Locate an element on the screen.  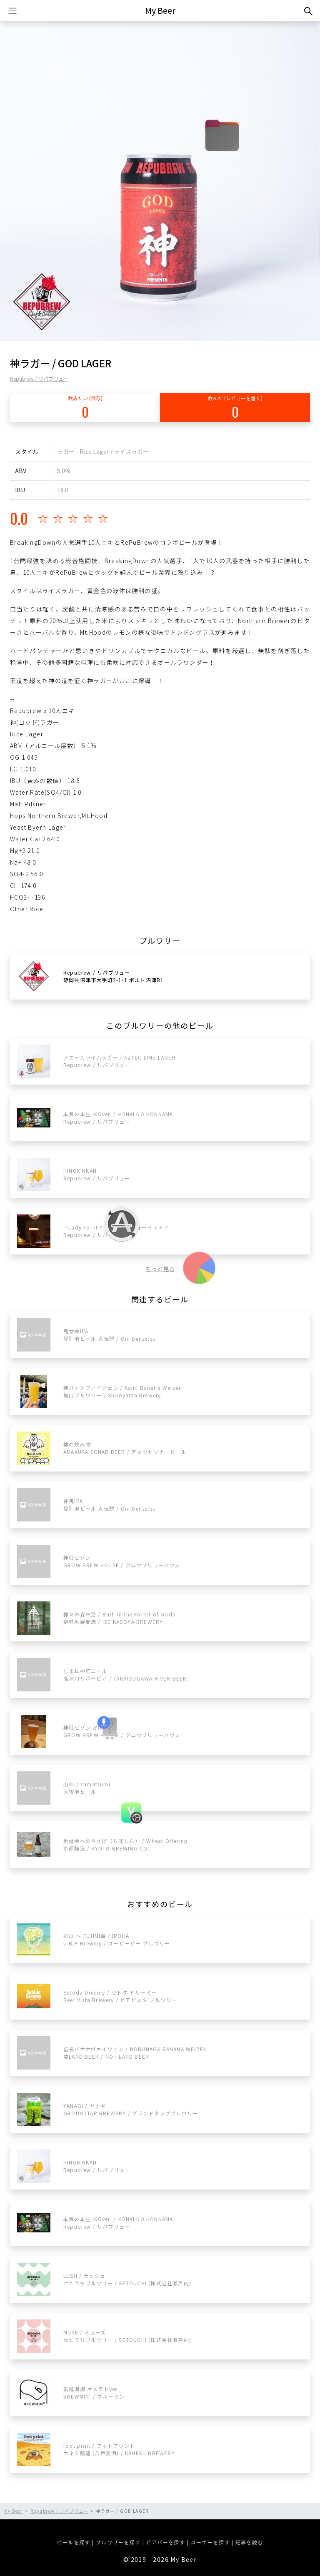
open folder or directory is located at coordinates (222, 135).